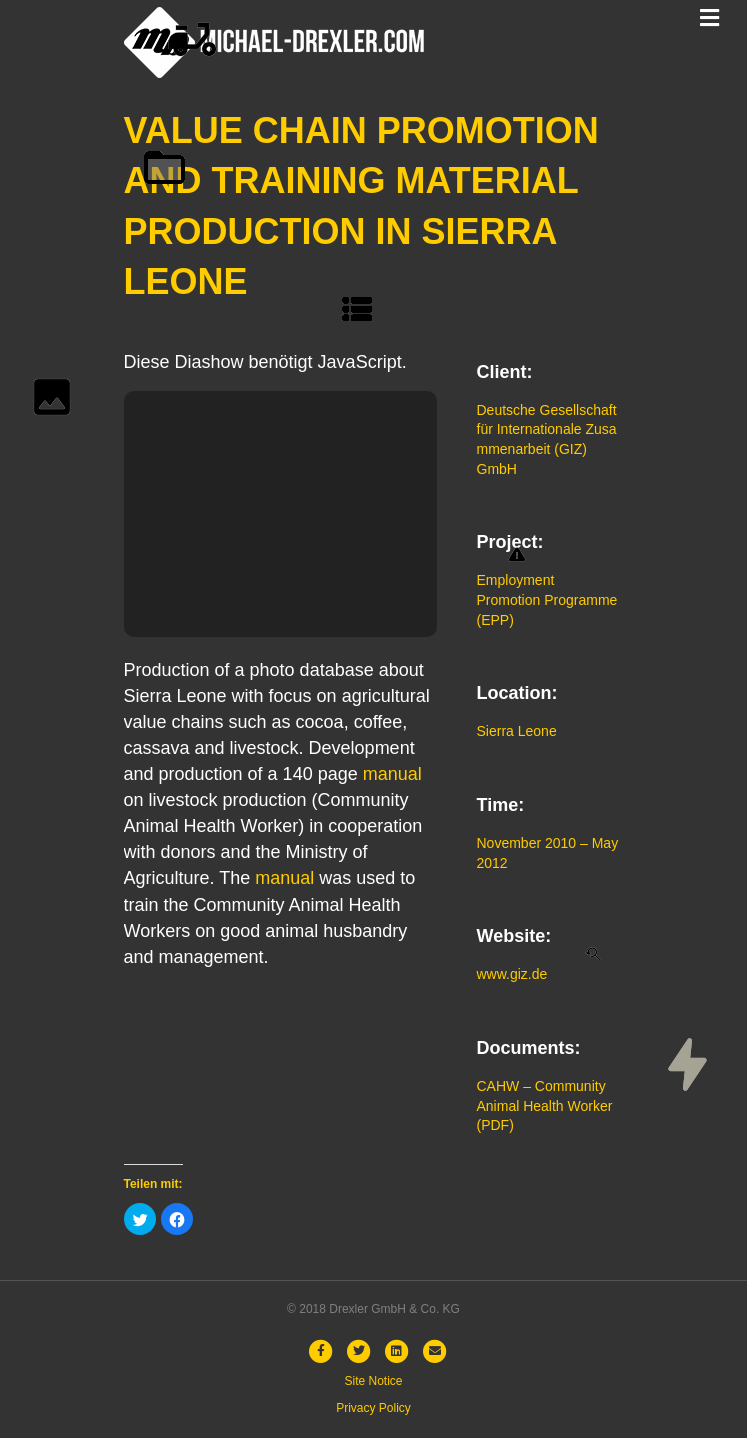 The image size is (747, 1438). What do you see at coordinates (593, 954) in the screenshot?
I see `redo or retry a search` at bounding box center [593, 954].